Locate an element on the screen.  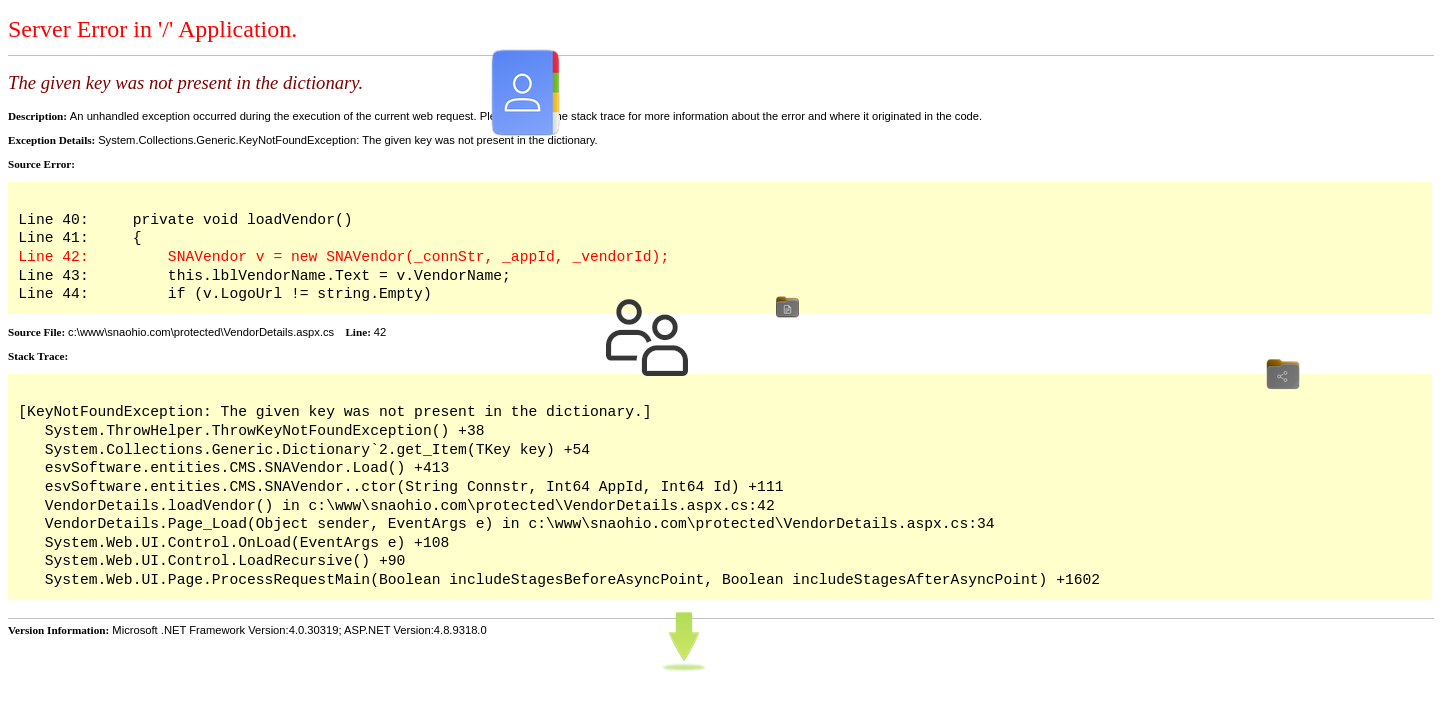
open your documents folder is located at coordinates (787, 306).